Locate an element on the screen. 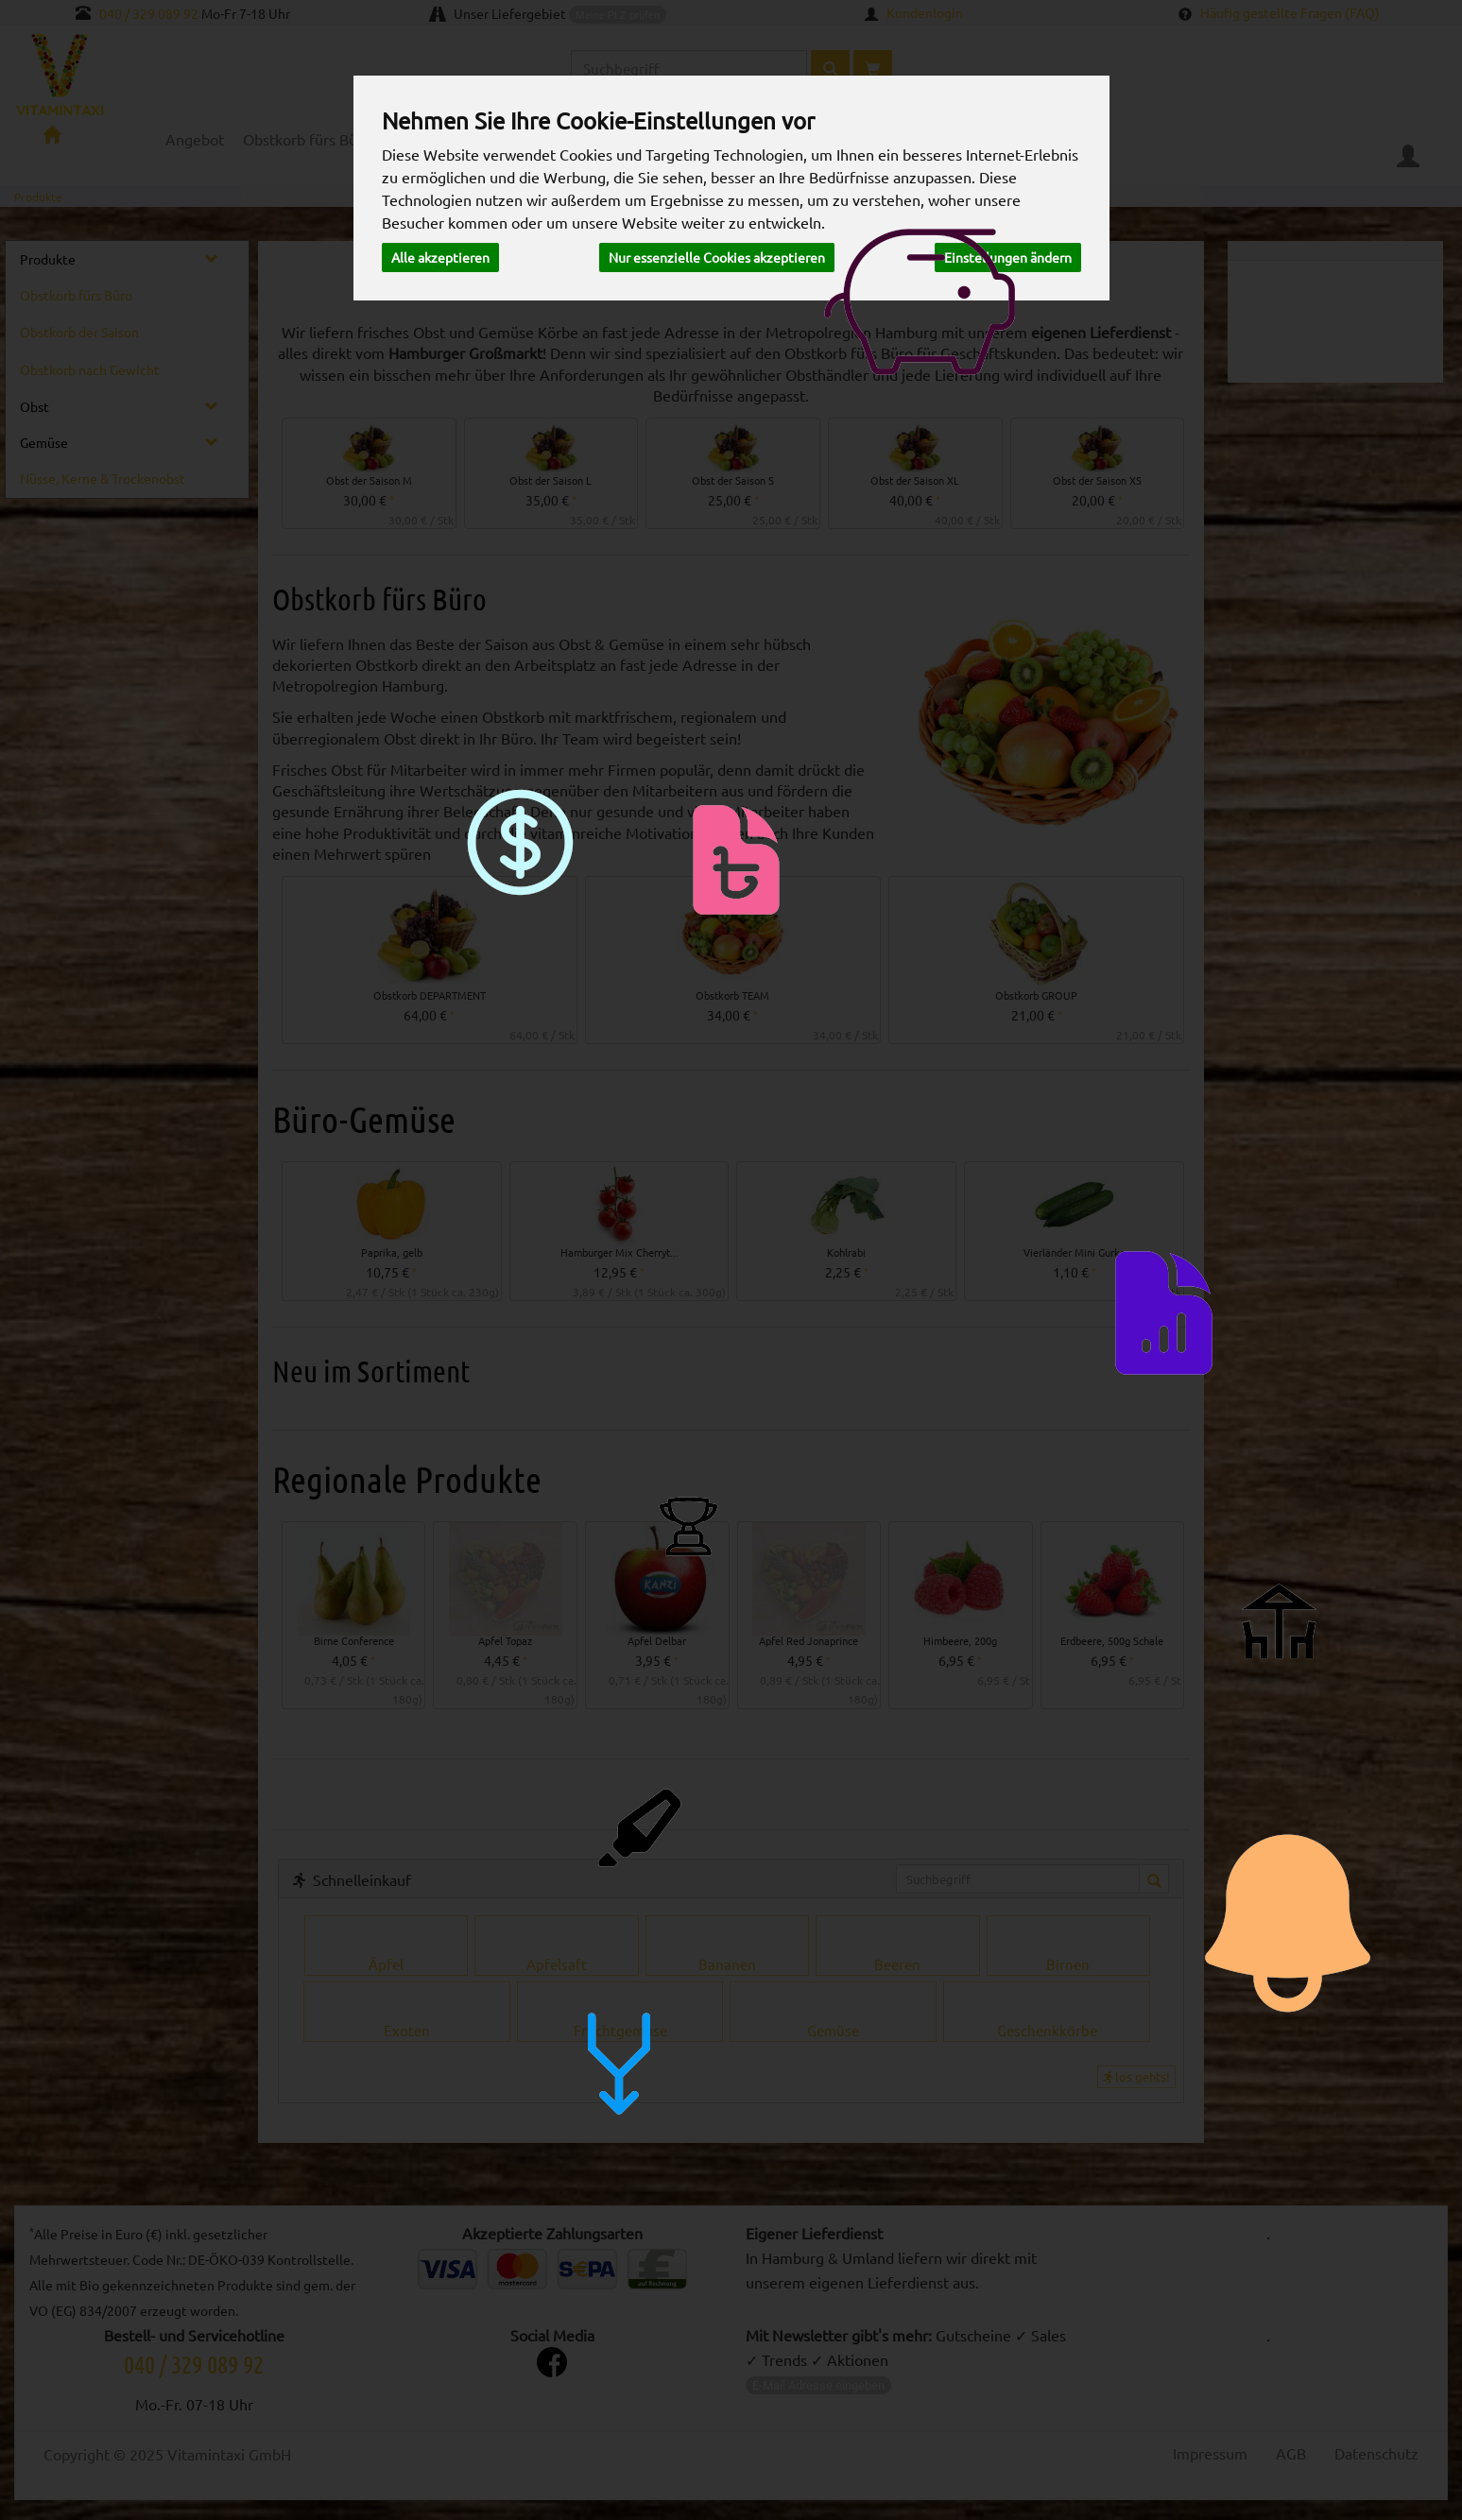 The width and height of the screenshot is (1462, 2520). access outdoor or patio-related features is located at coordinates (1279, 1620).